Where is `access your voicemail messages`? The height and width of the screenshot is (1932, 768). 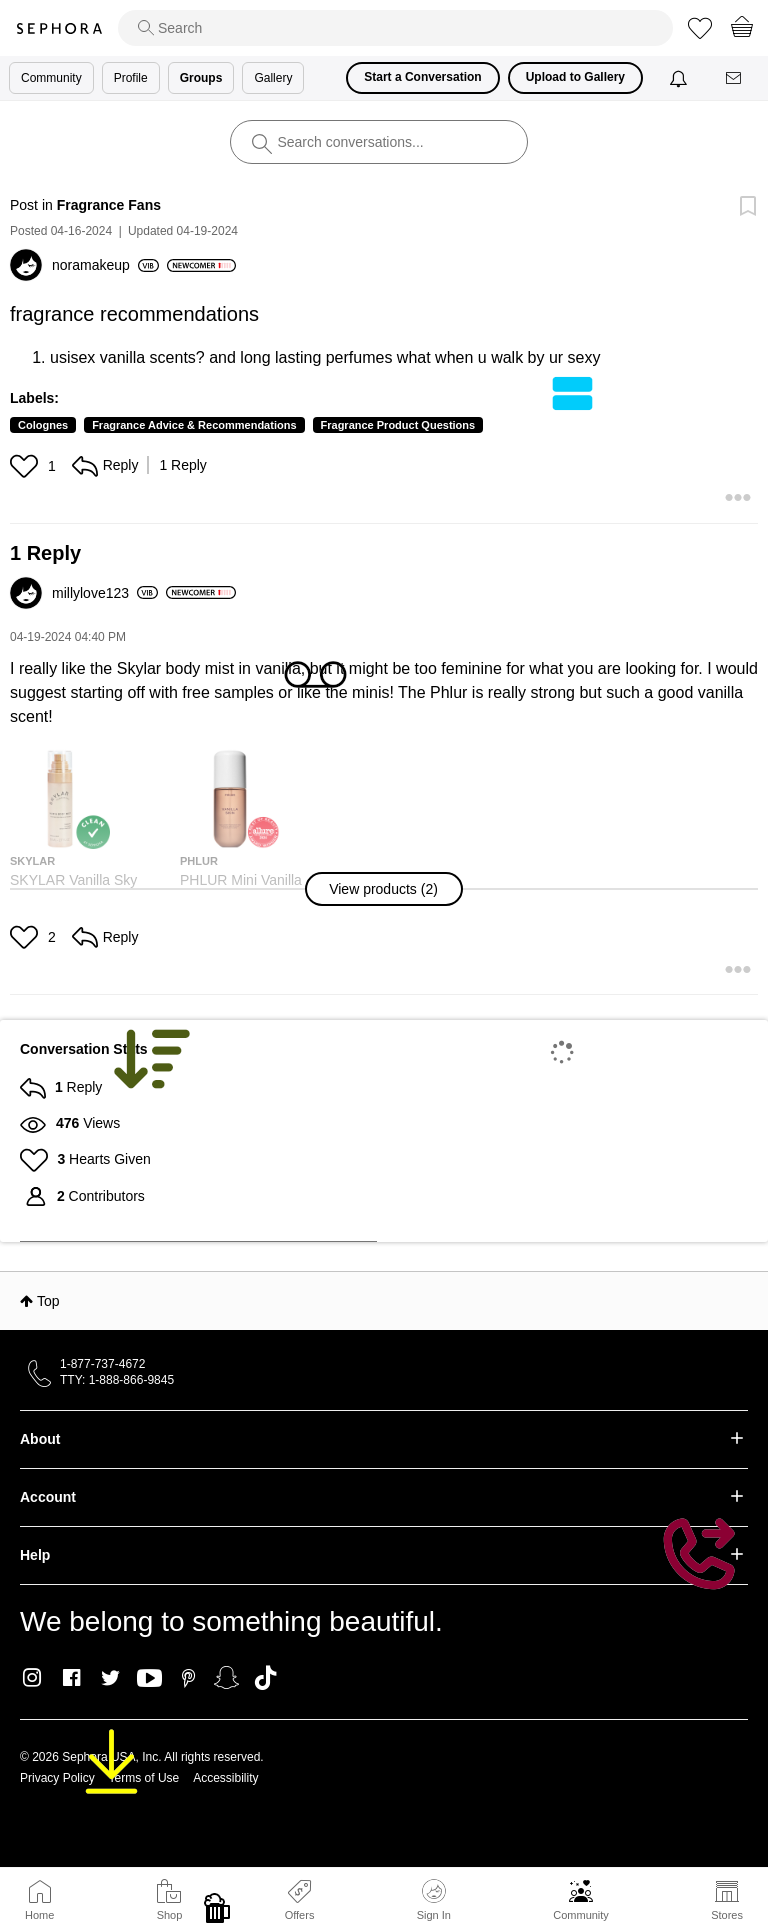
access your voicemail messages is located at coordinates (315, 674).